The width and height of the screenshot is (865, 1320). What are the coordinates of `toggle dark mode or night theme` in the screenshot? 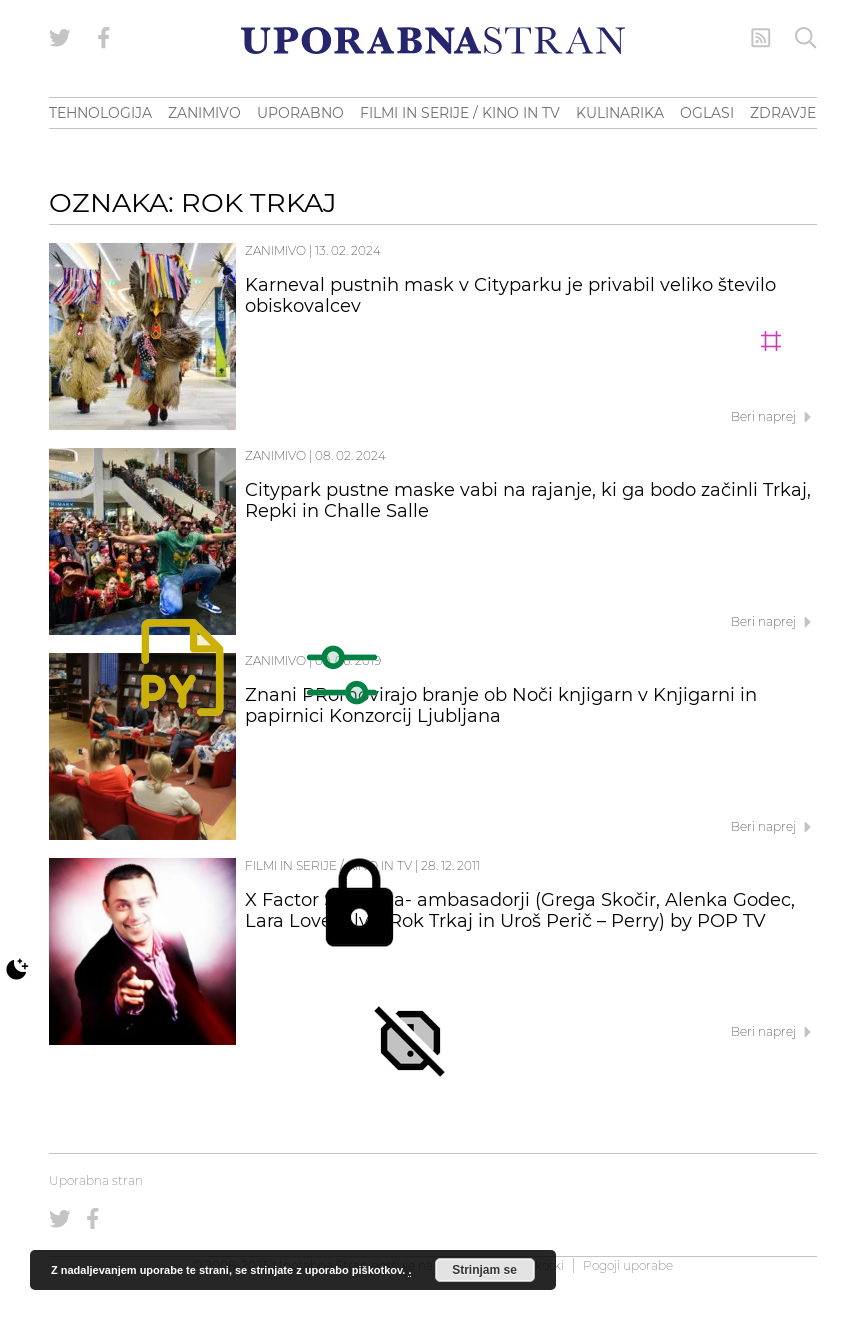 It's located at (16, 969).